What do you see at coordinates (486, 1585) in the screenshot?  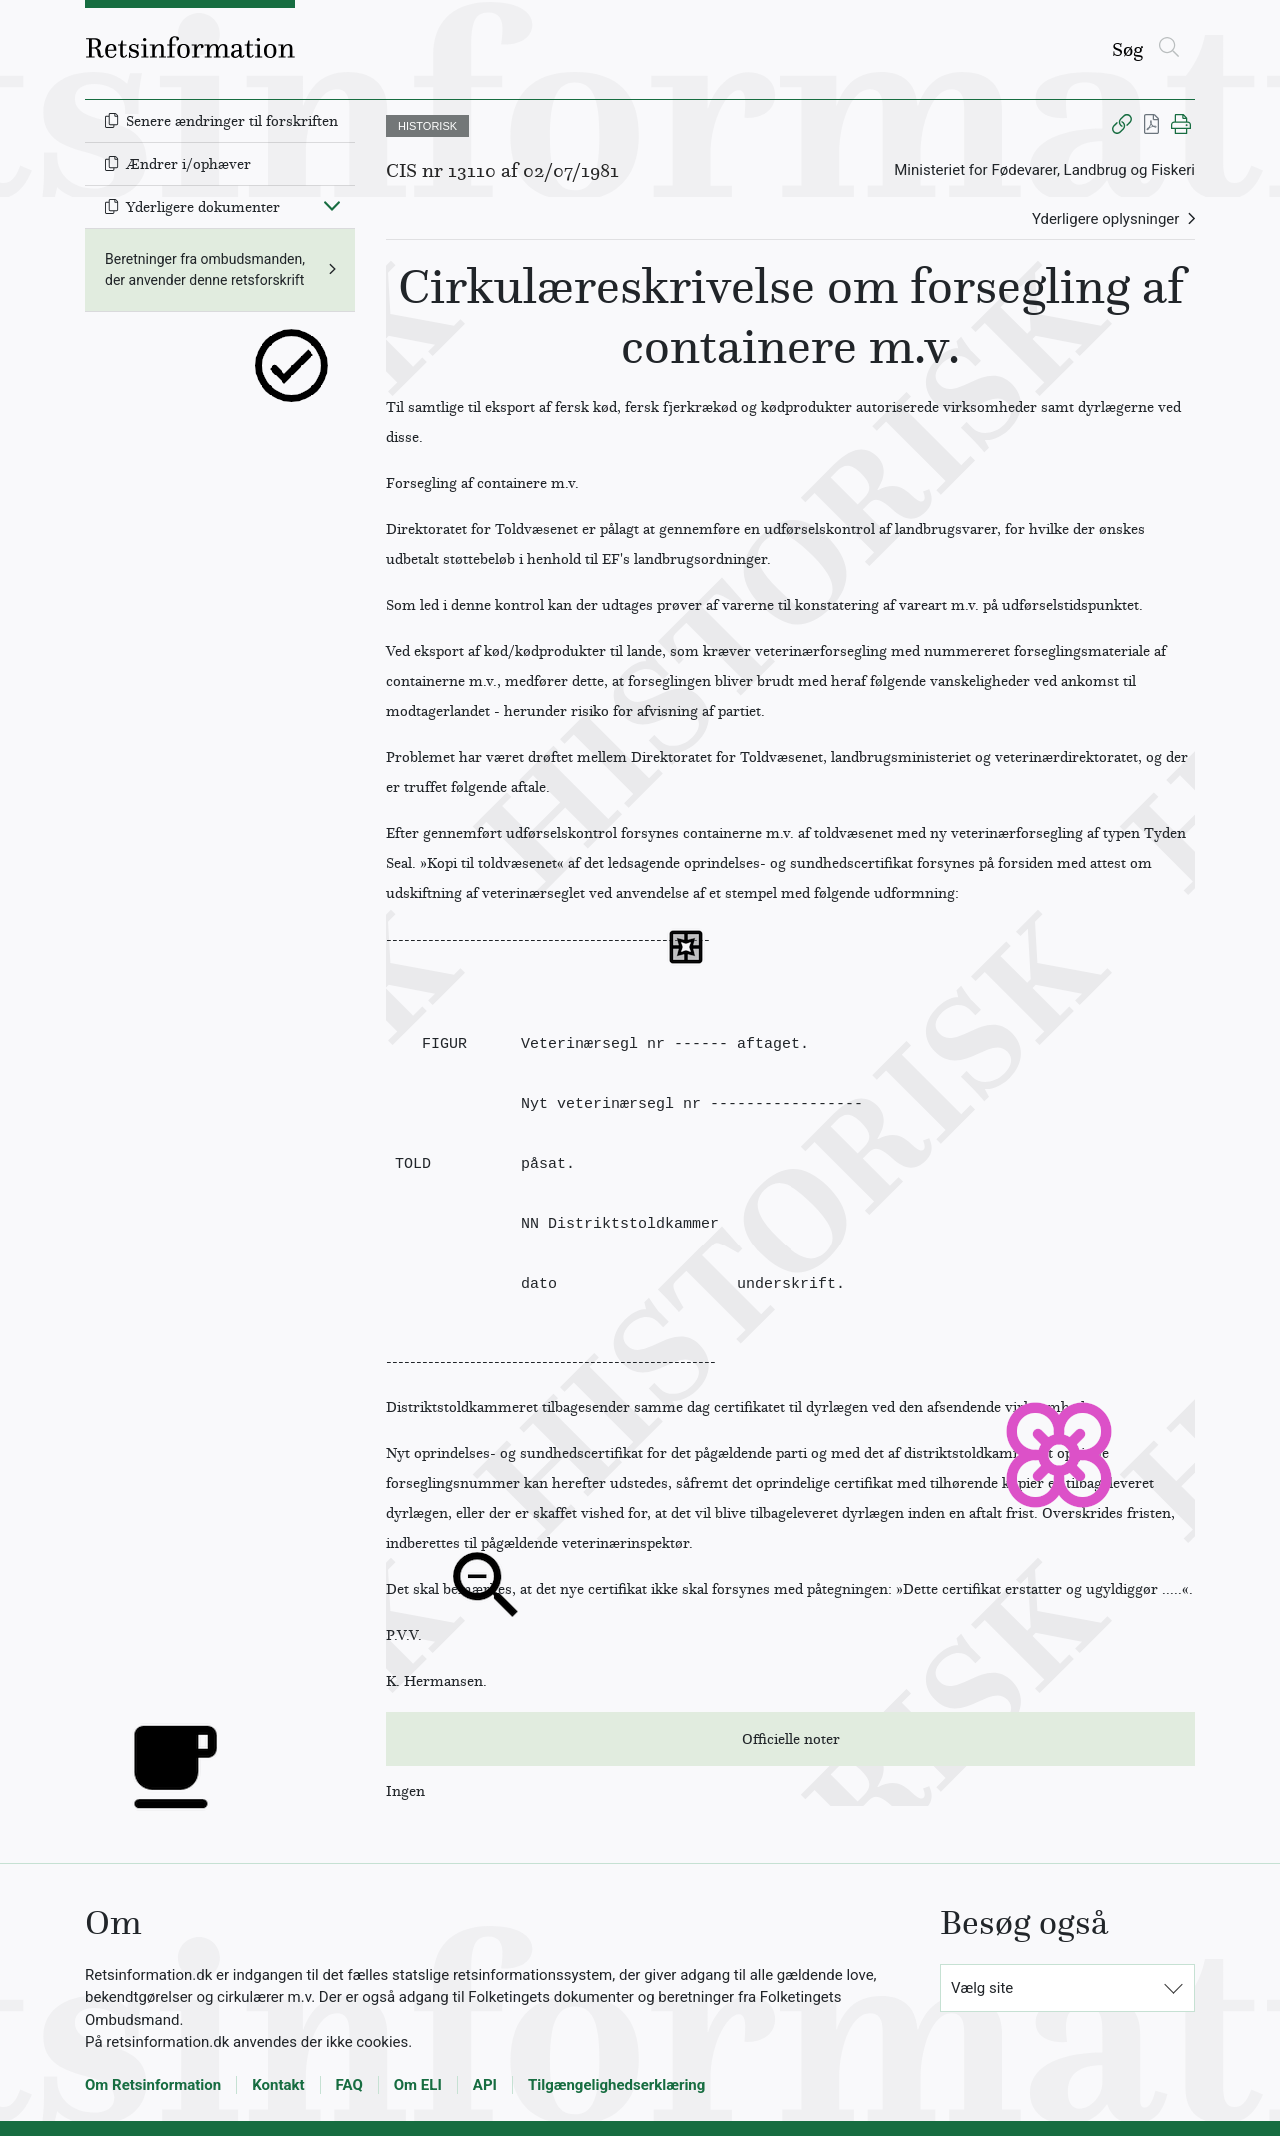 I see `zoom out to see more of the view` at bounding box center [486, 1585].